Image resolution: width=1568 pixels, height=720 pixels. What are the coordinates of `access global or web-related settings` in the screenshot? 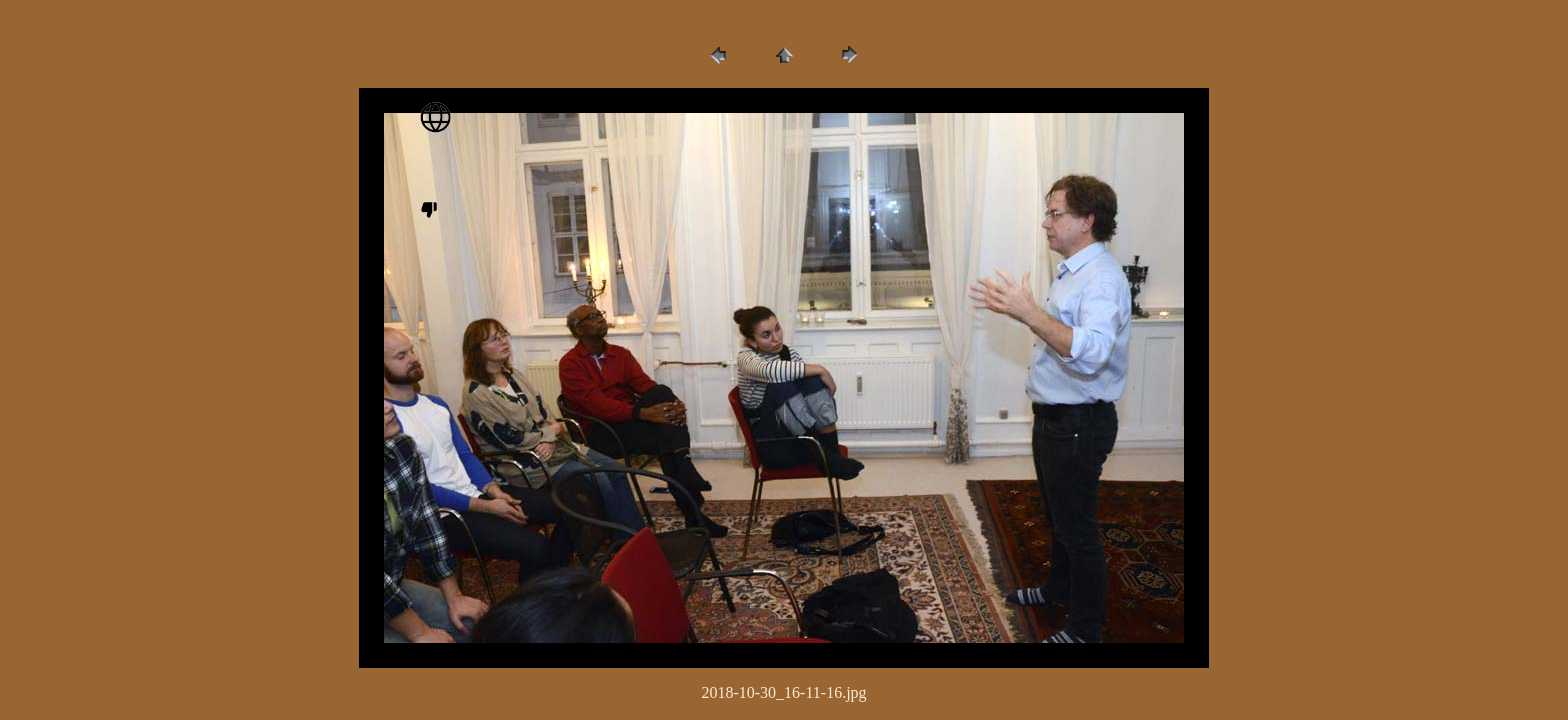 It's located at (434, 118).